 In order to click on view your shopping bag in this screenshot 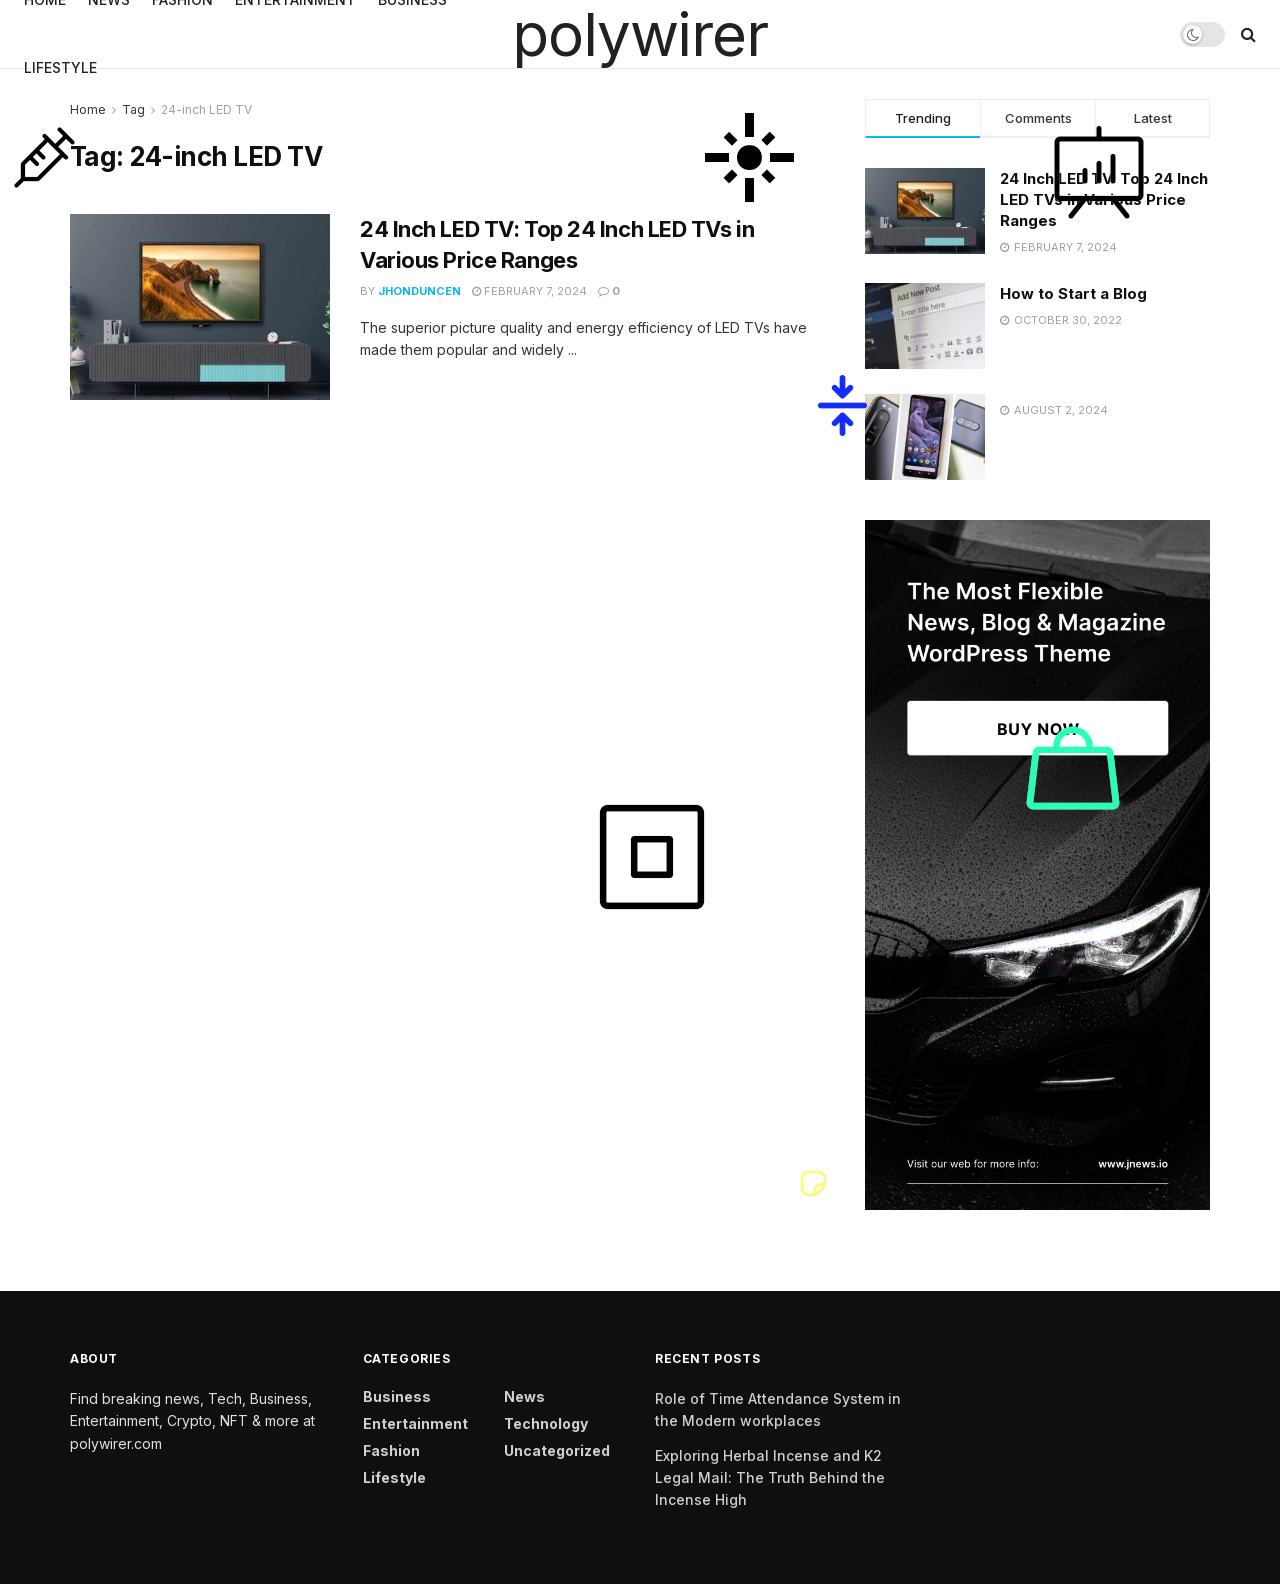, I will do `click(1073, 773)`.